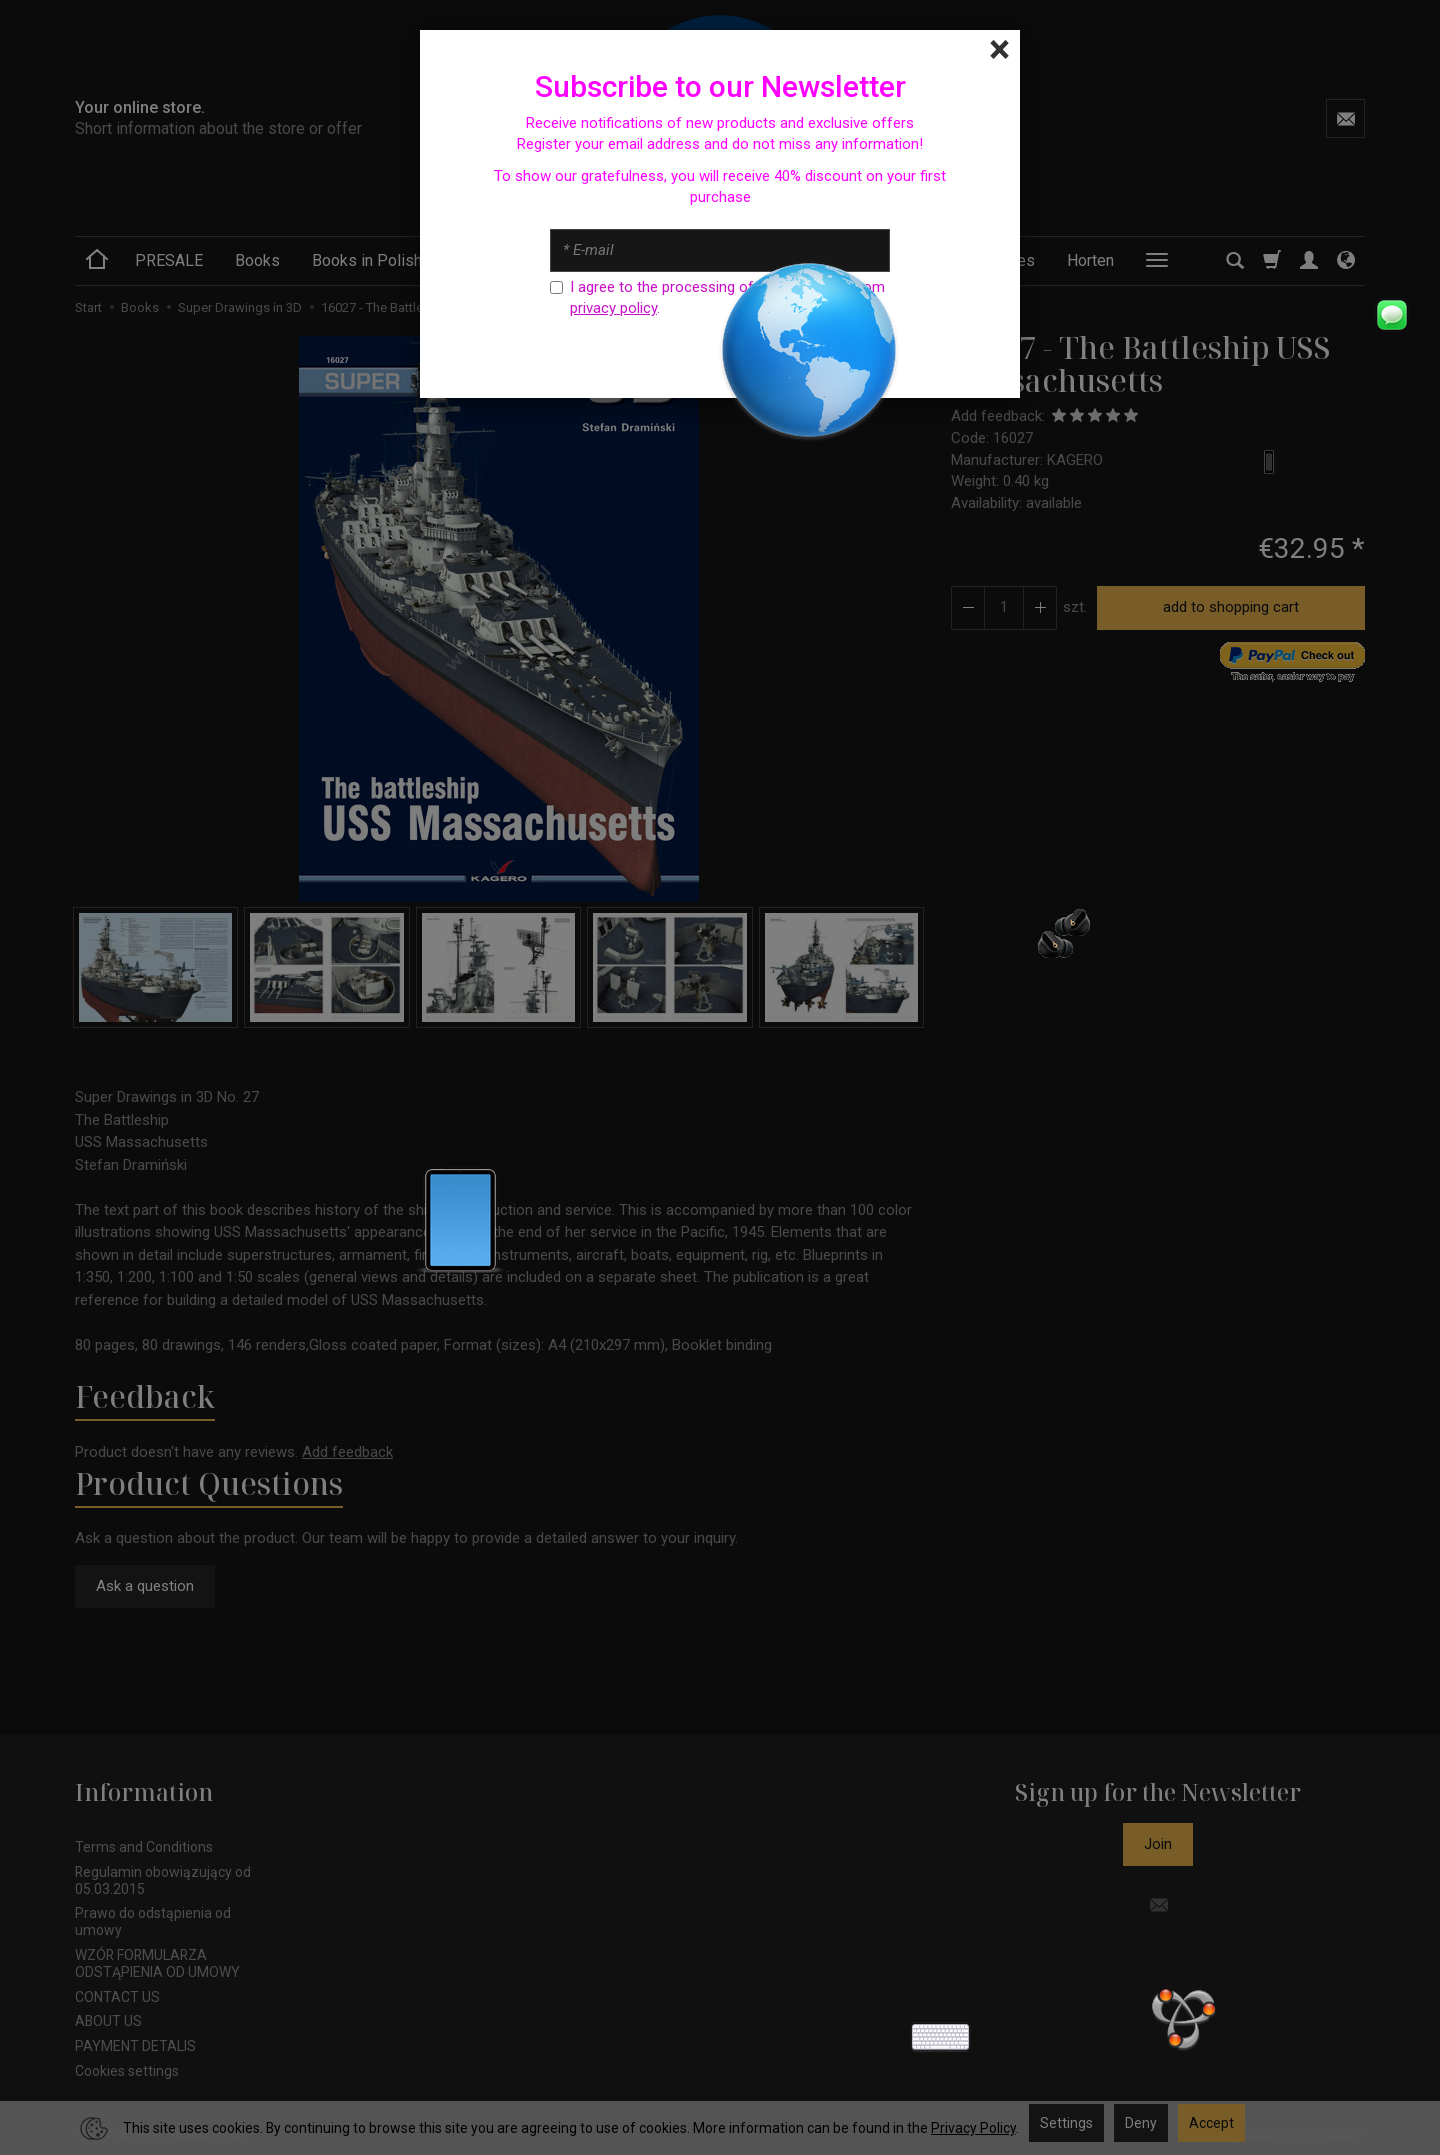 This screenshot has height=2155, width=1440. I want to click on view connected iPod Shuffle in sidebar, so click(1269, 462).